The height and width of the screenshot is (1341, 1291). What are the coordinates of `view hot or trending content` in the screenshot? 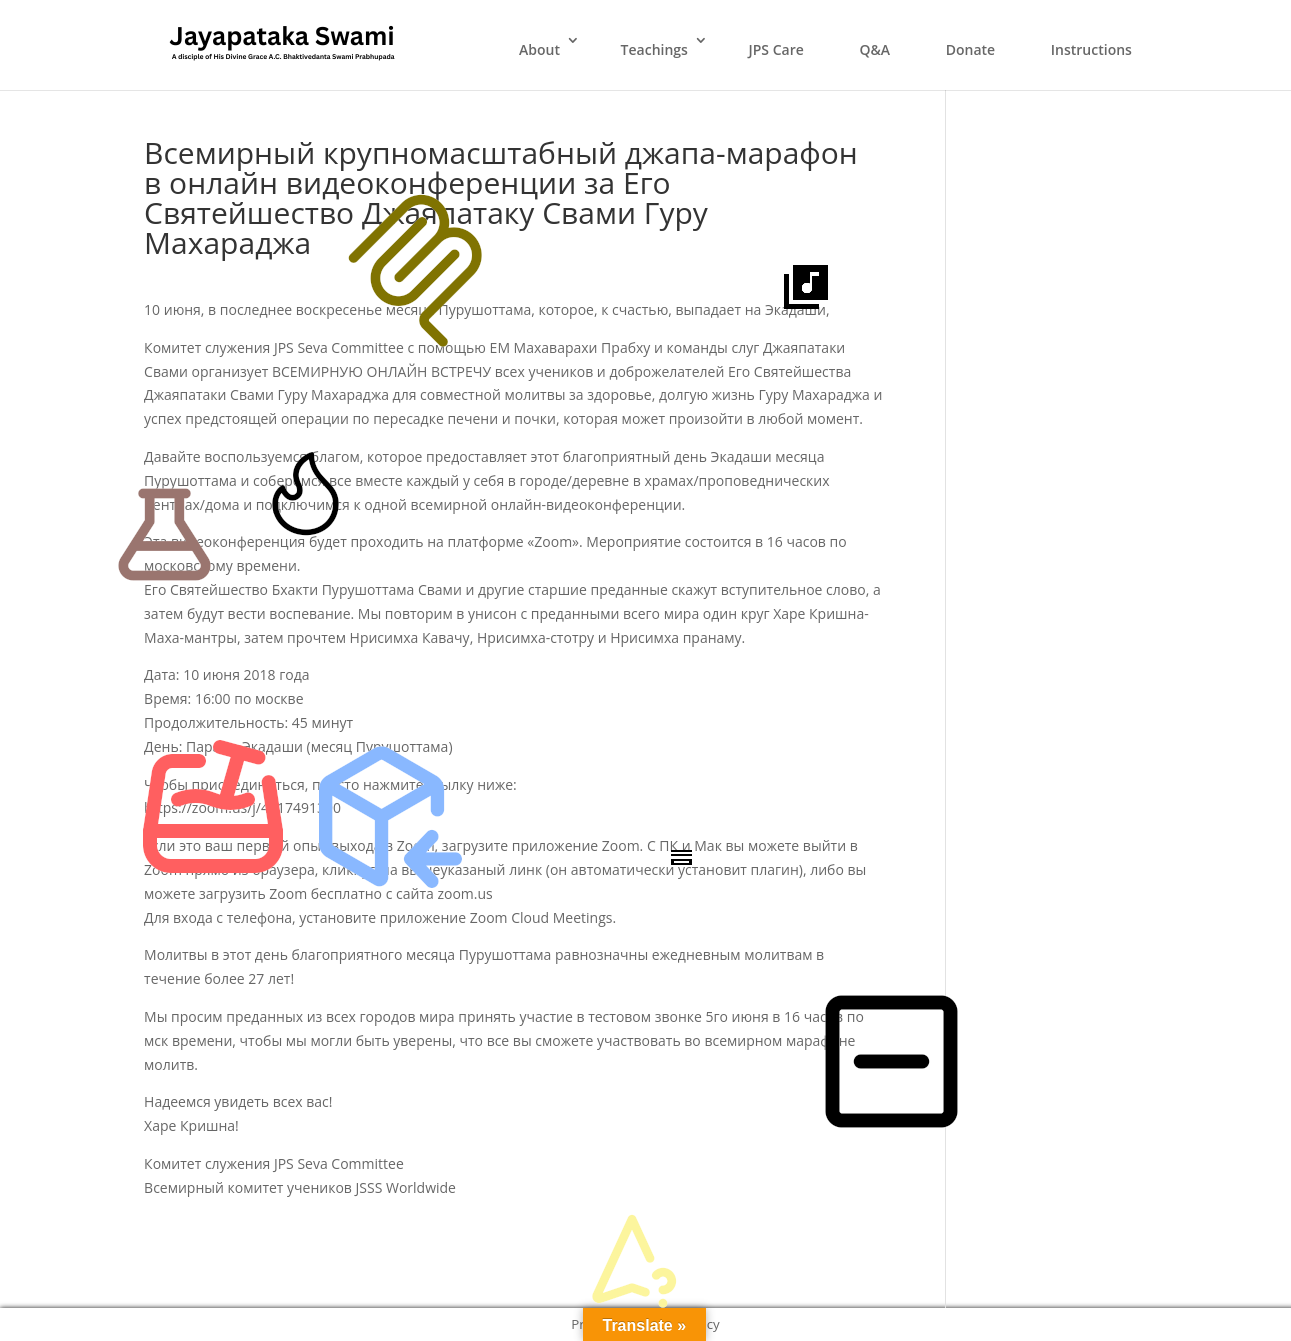 It's located at (305, 493).